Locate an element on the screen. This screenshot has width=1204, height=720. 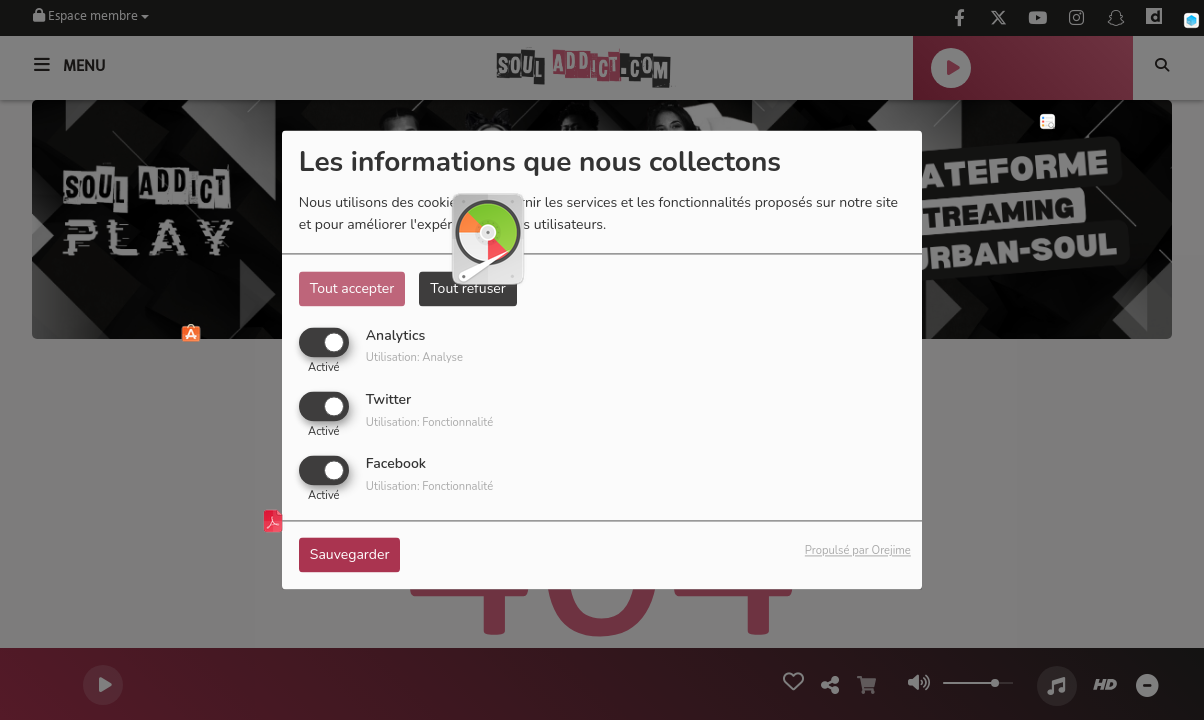
open a pdf document is located at coordinates (273, 521).